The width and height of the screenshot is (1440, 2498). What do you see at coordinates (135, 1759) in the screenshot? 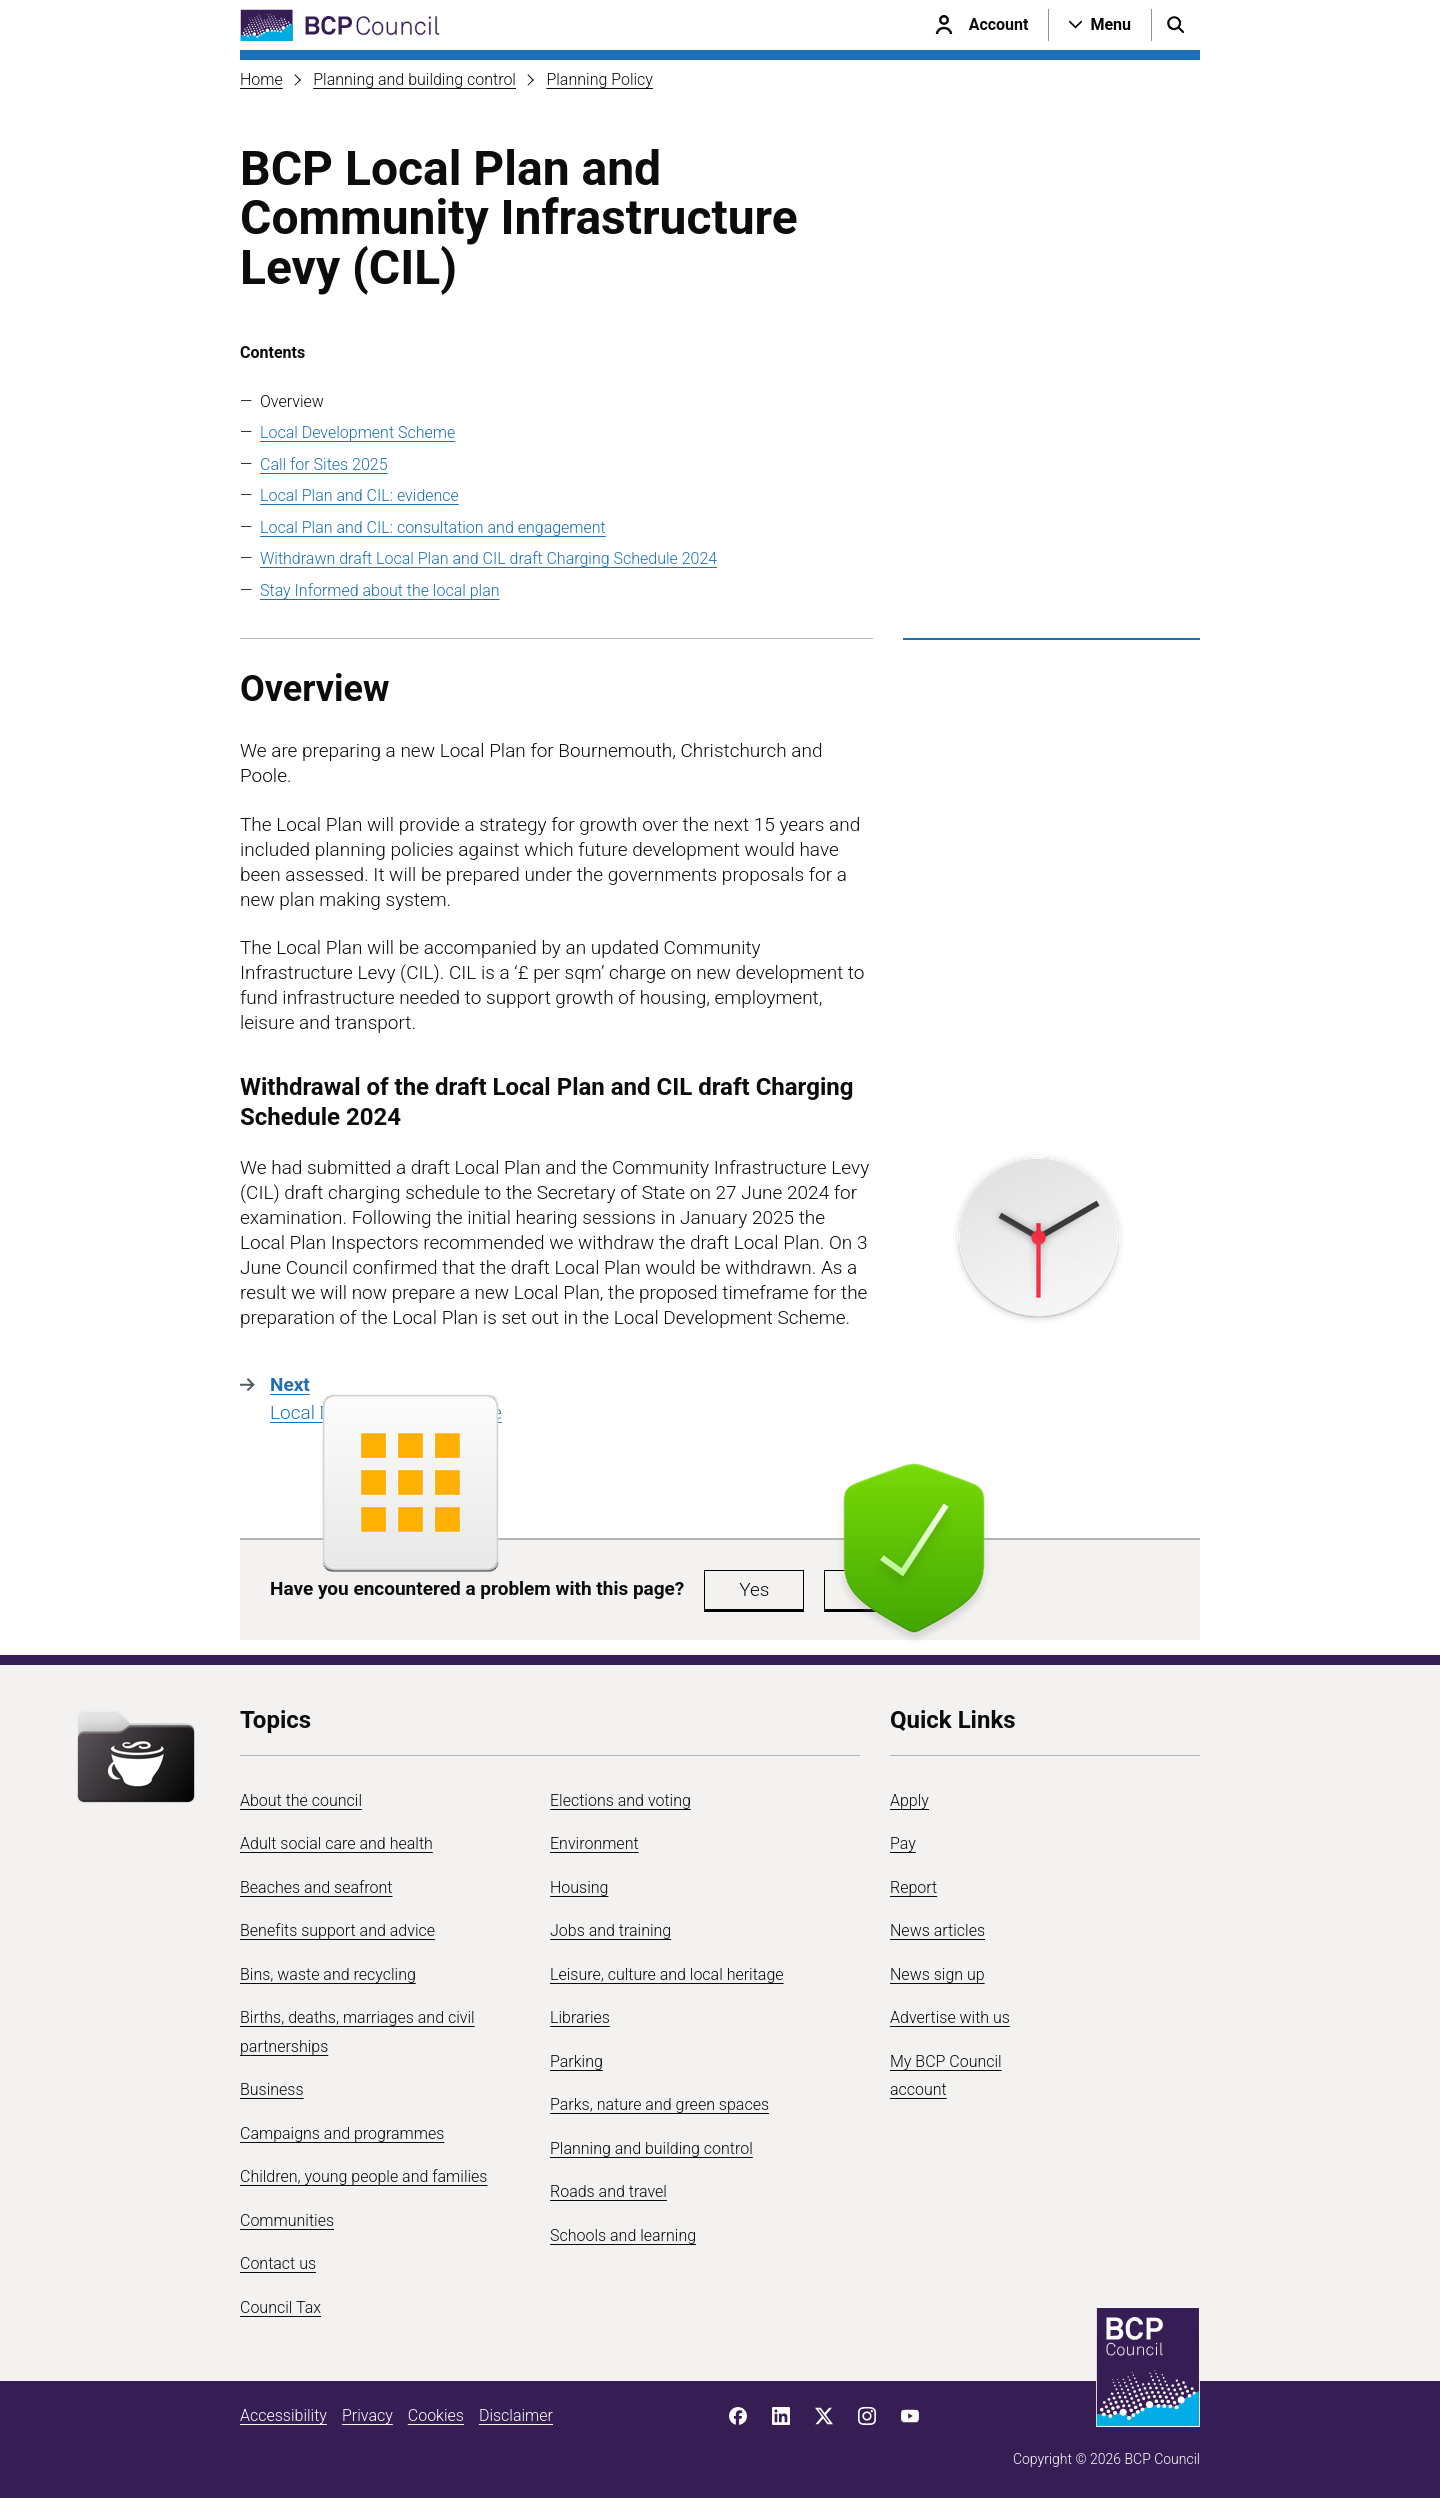
I see `folder containing coffeescript project files` at bounding box center [135, 1759].